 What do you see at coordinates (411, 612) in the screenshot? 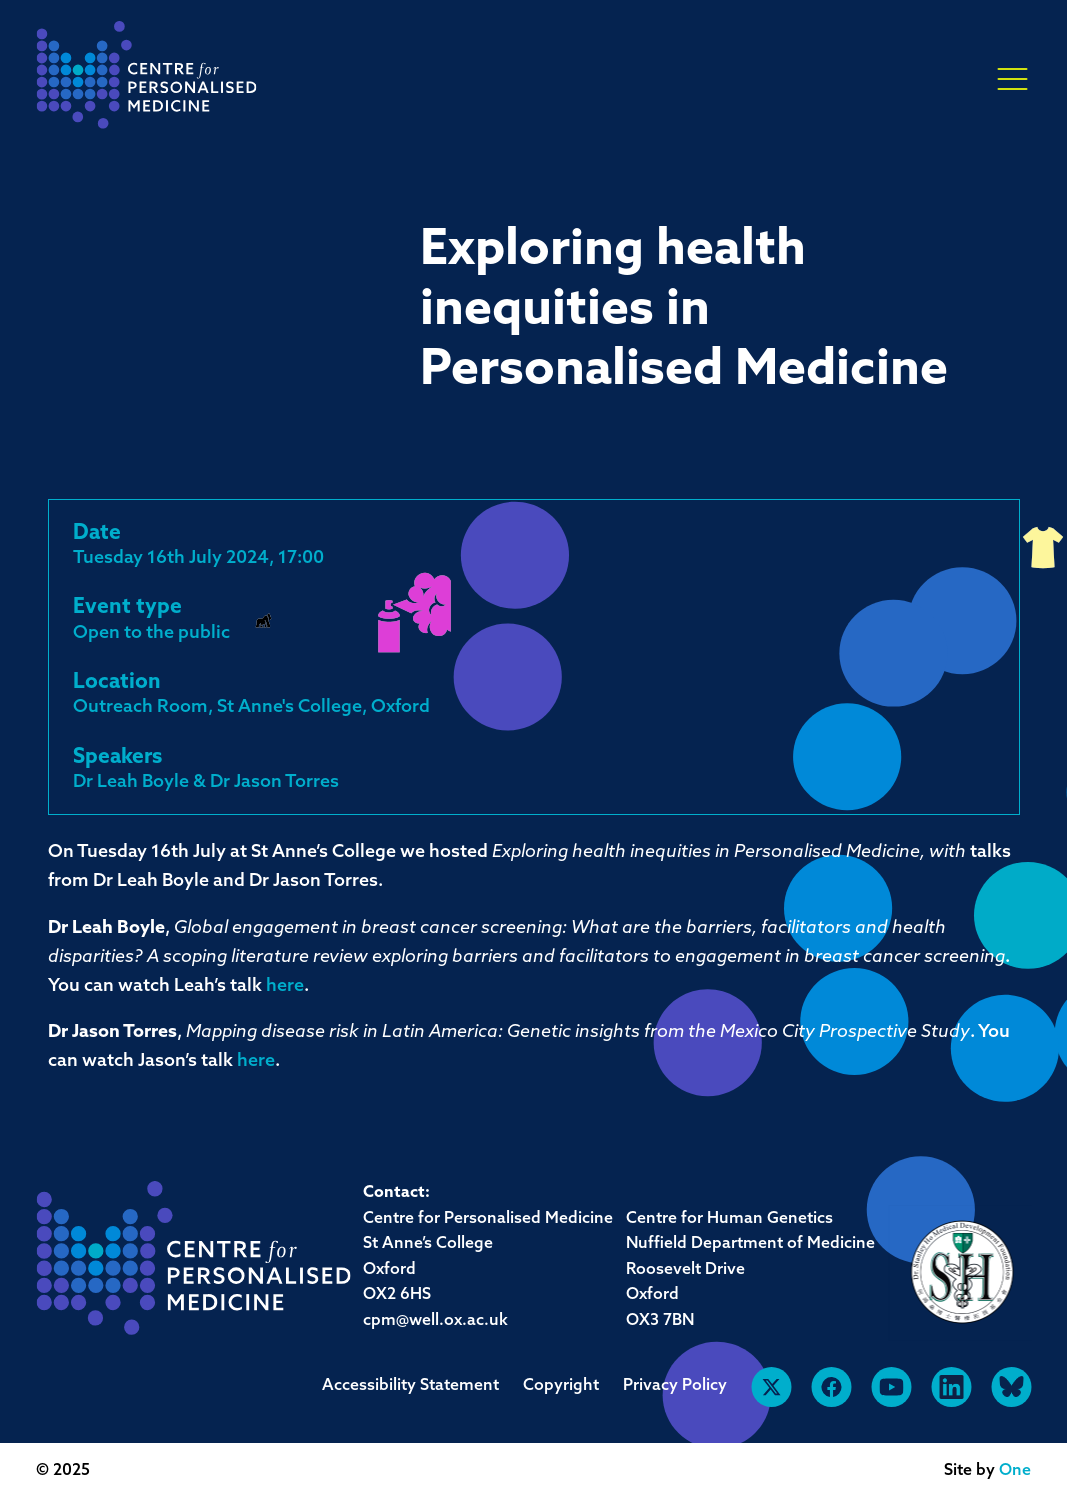
I see `spray paint tool or graffiti feature` at bounding box center [411, 612].